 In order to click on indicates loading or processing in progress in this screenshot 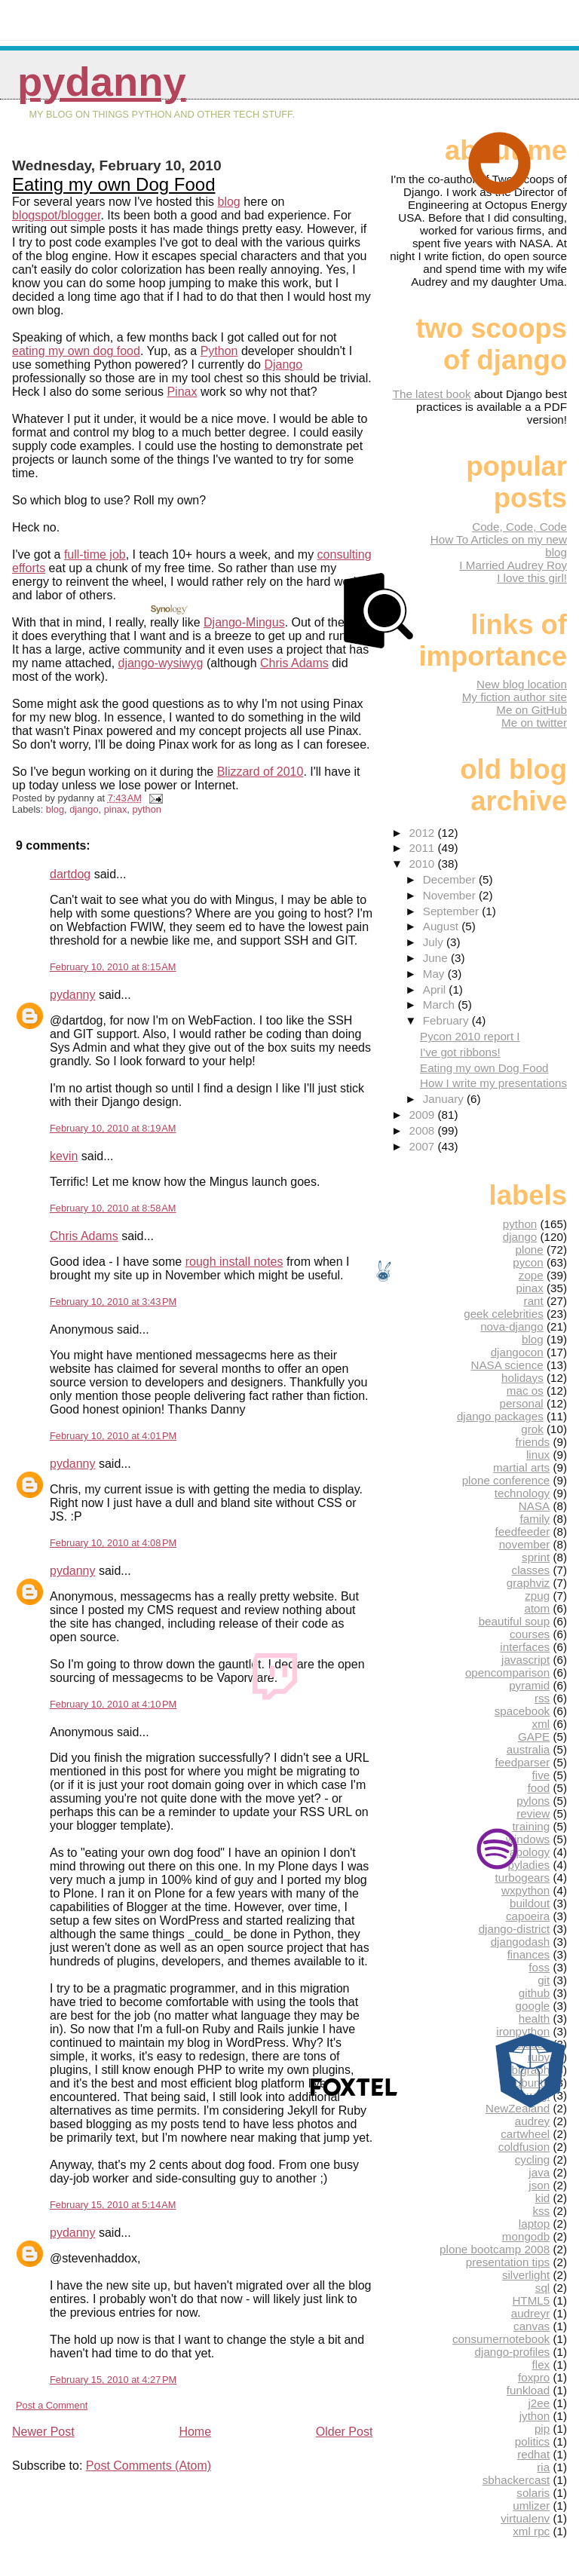, I will do `click(499, 163)`.